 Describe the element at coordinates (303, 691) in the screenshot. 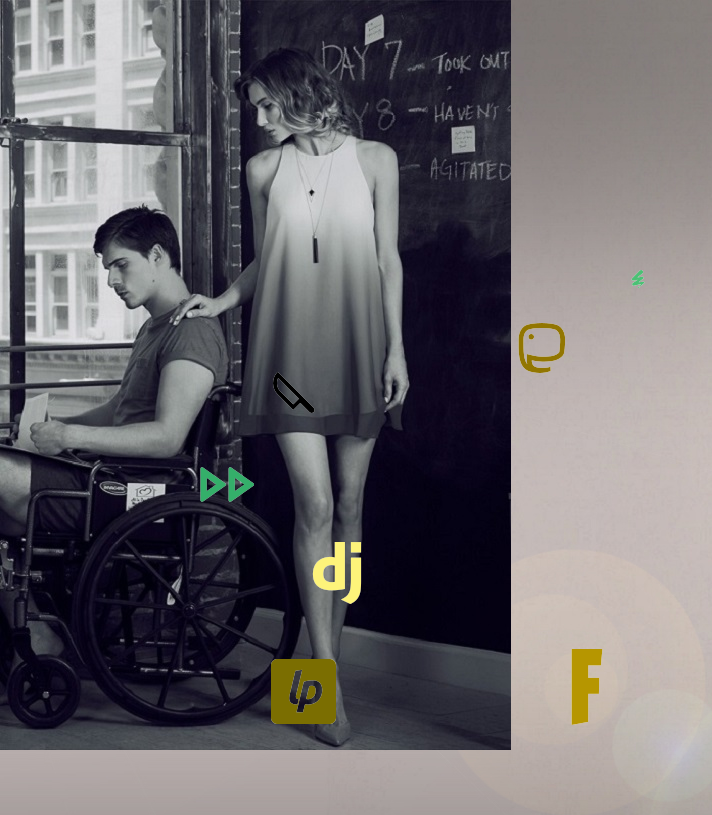

I see `link to Liberapay donation page` at that location.